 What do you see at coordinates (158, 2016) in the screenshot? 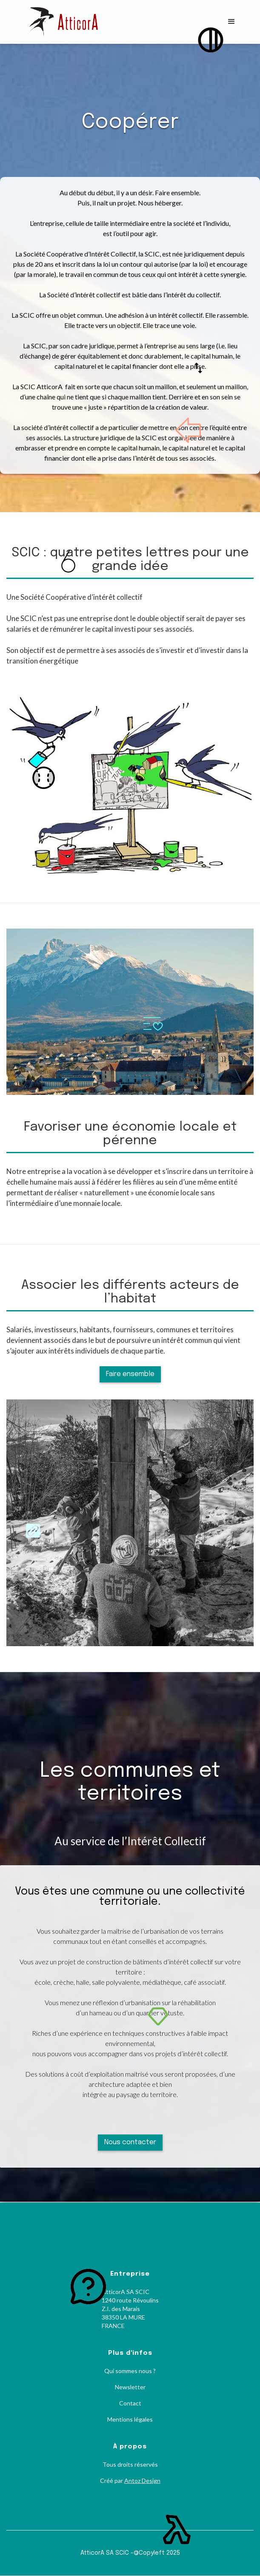
I see `open Sketch design app` at bounding box center [158, 2016].